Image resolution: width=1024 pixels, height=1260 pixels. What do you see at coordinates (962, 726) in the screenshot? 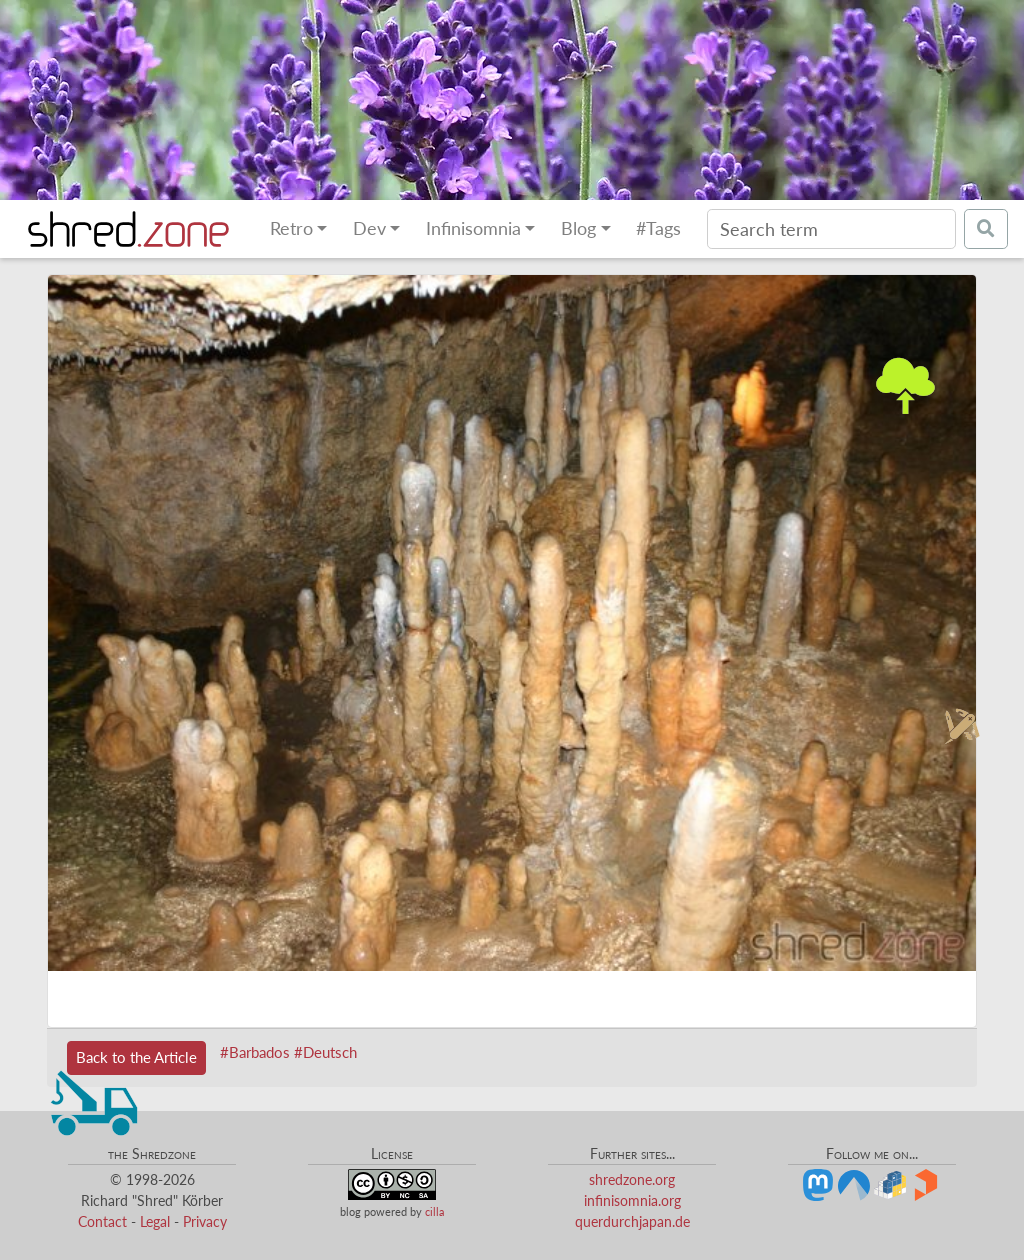
I see `access multi-tool or utility features` at bounding box center [962, 726].